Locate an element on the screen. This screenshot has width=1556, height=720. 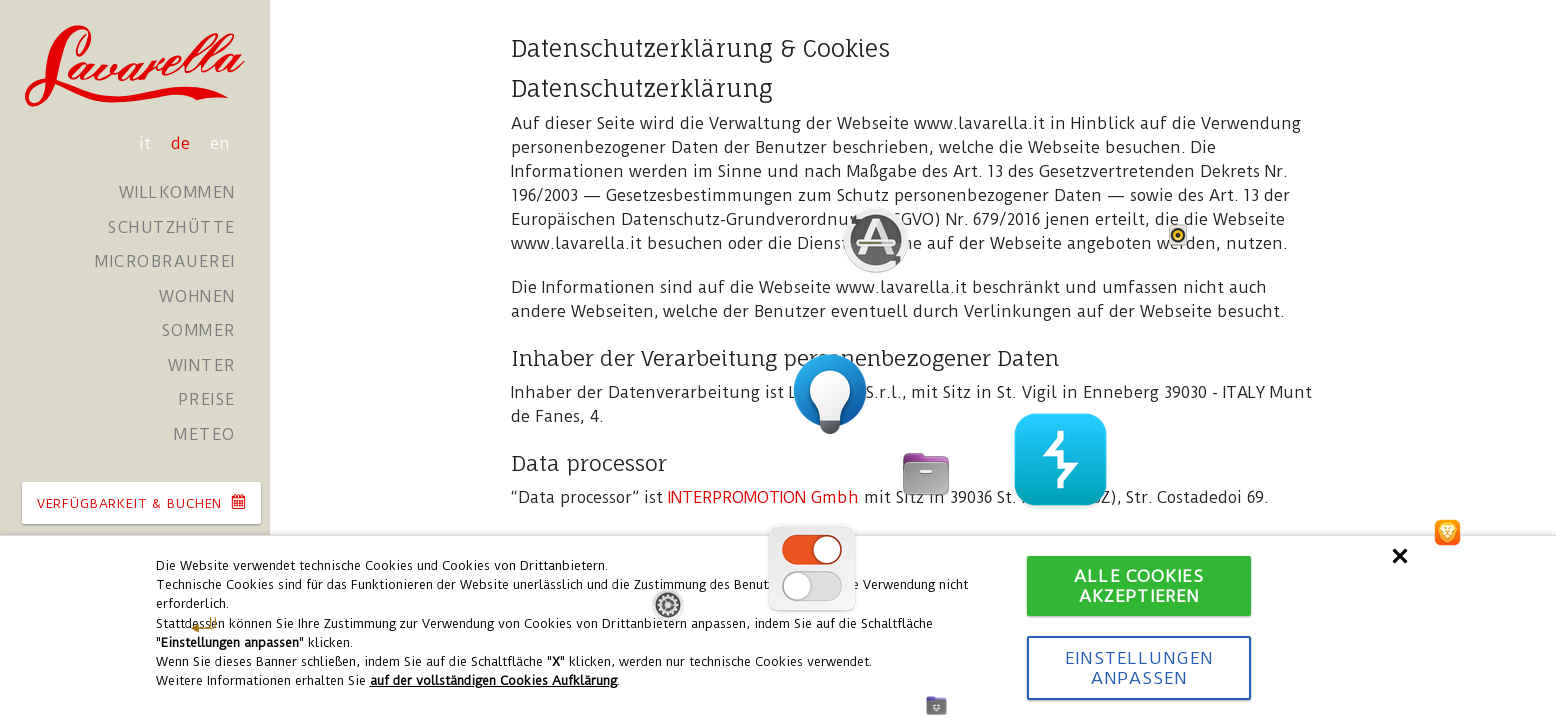
reply to all recipients of an email is located at coordinates (203, 623).